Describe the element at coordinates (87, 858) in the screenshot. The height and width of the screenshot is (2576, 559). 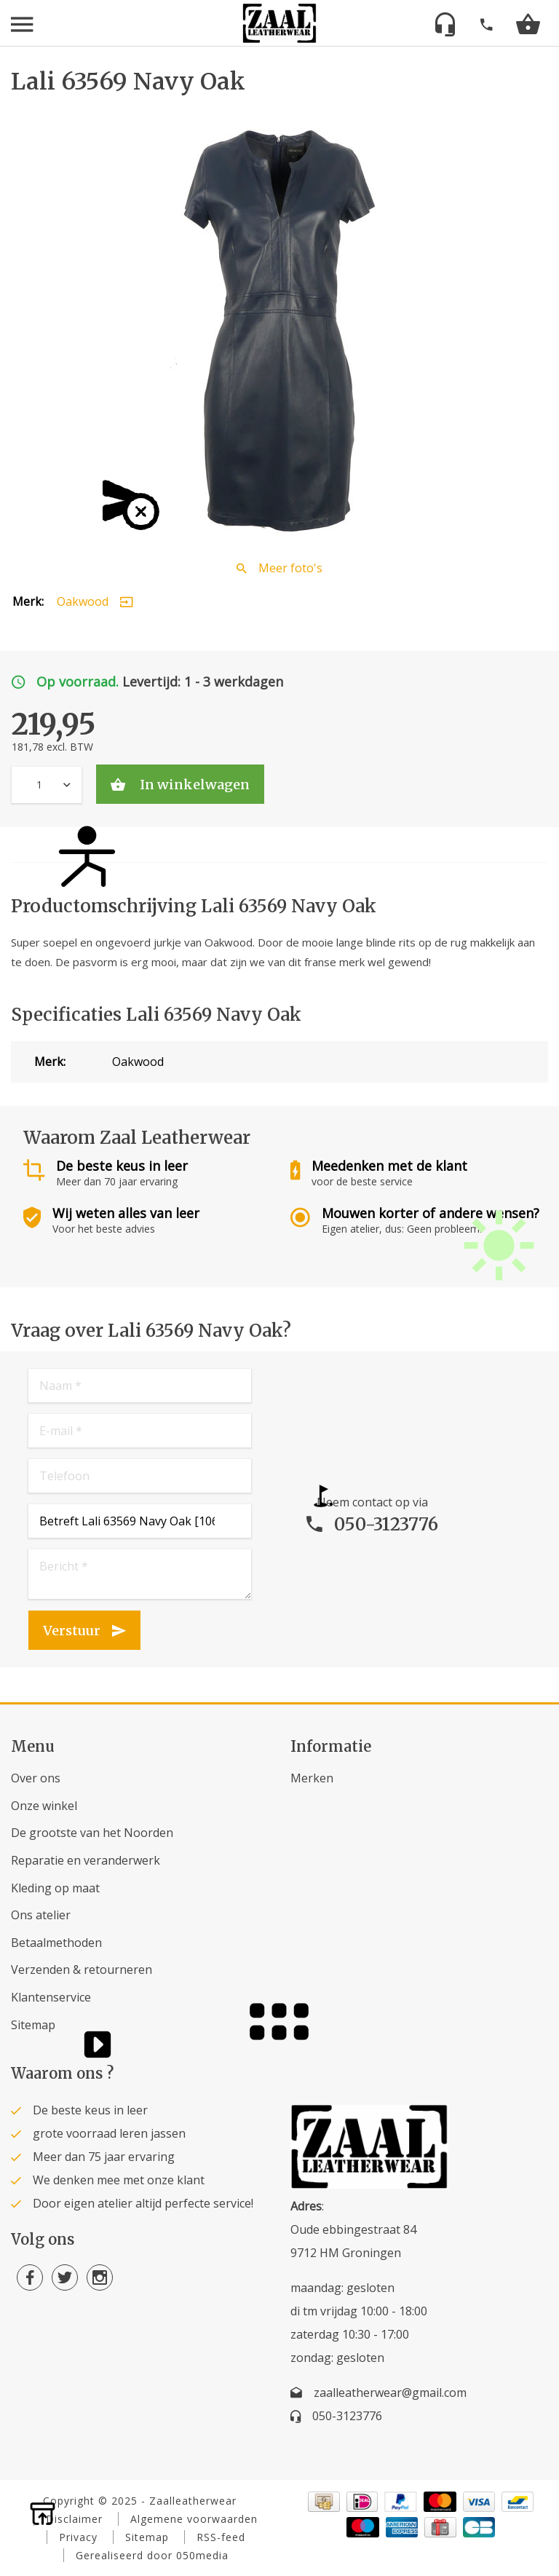
I see `access tai chi or meditation exercises` at that location.